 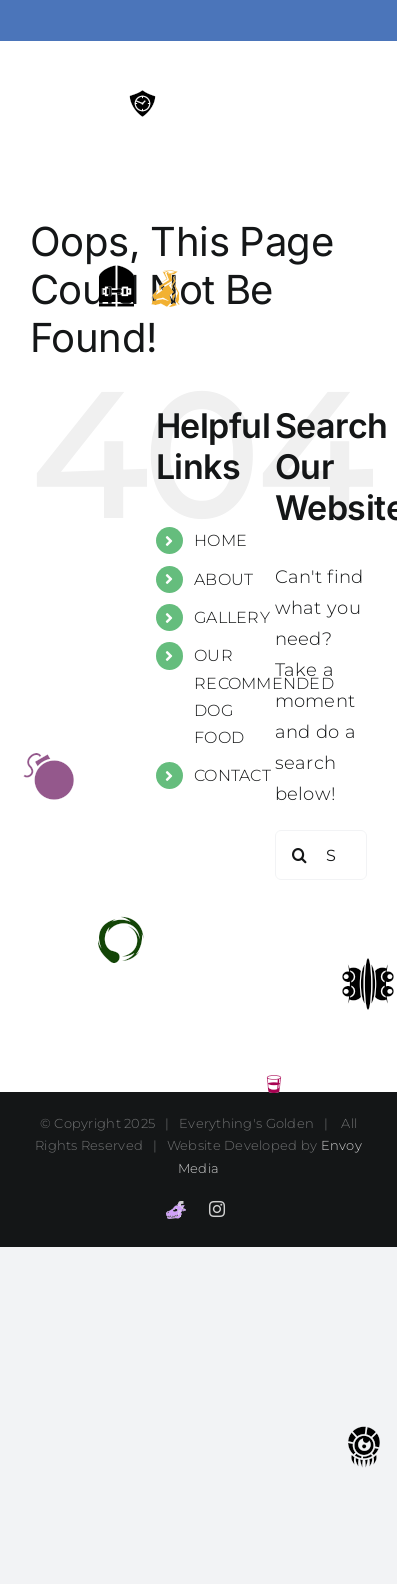 What do you see at coordinates (176, 1211) in the screenshot?
I see `access dragon or beast-related game content` at bounding box center [176, 1211].